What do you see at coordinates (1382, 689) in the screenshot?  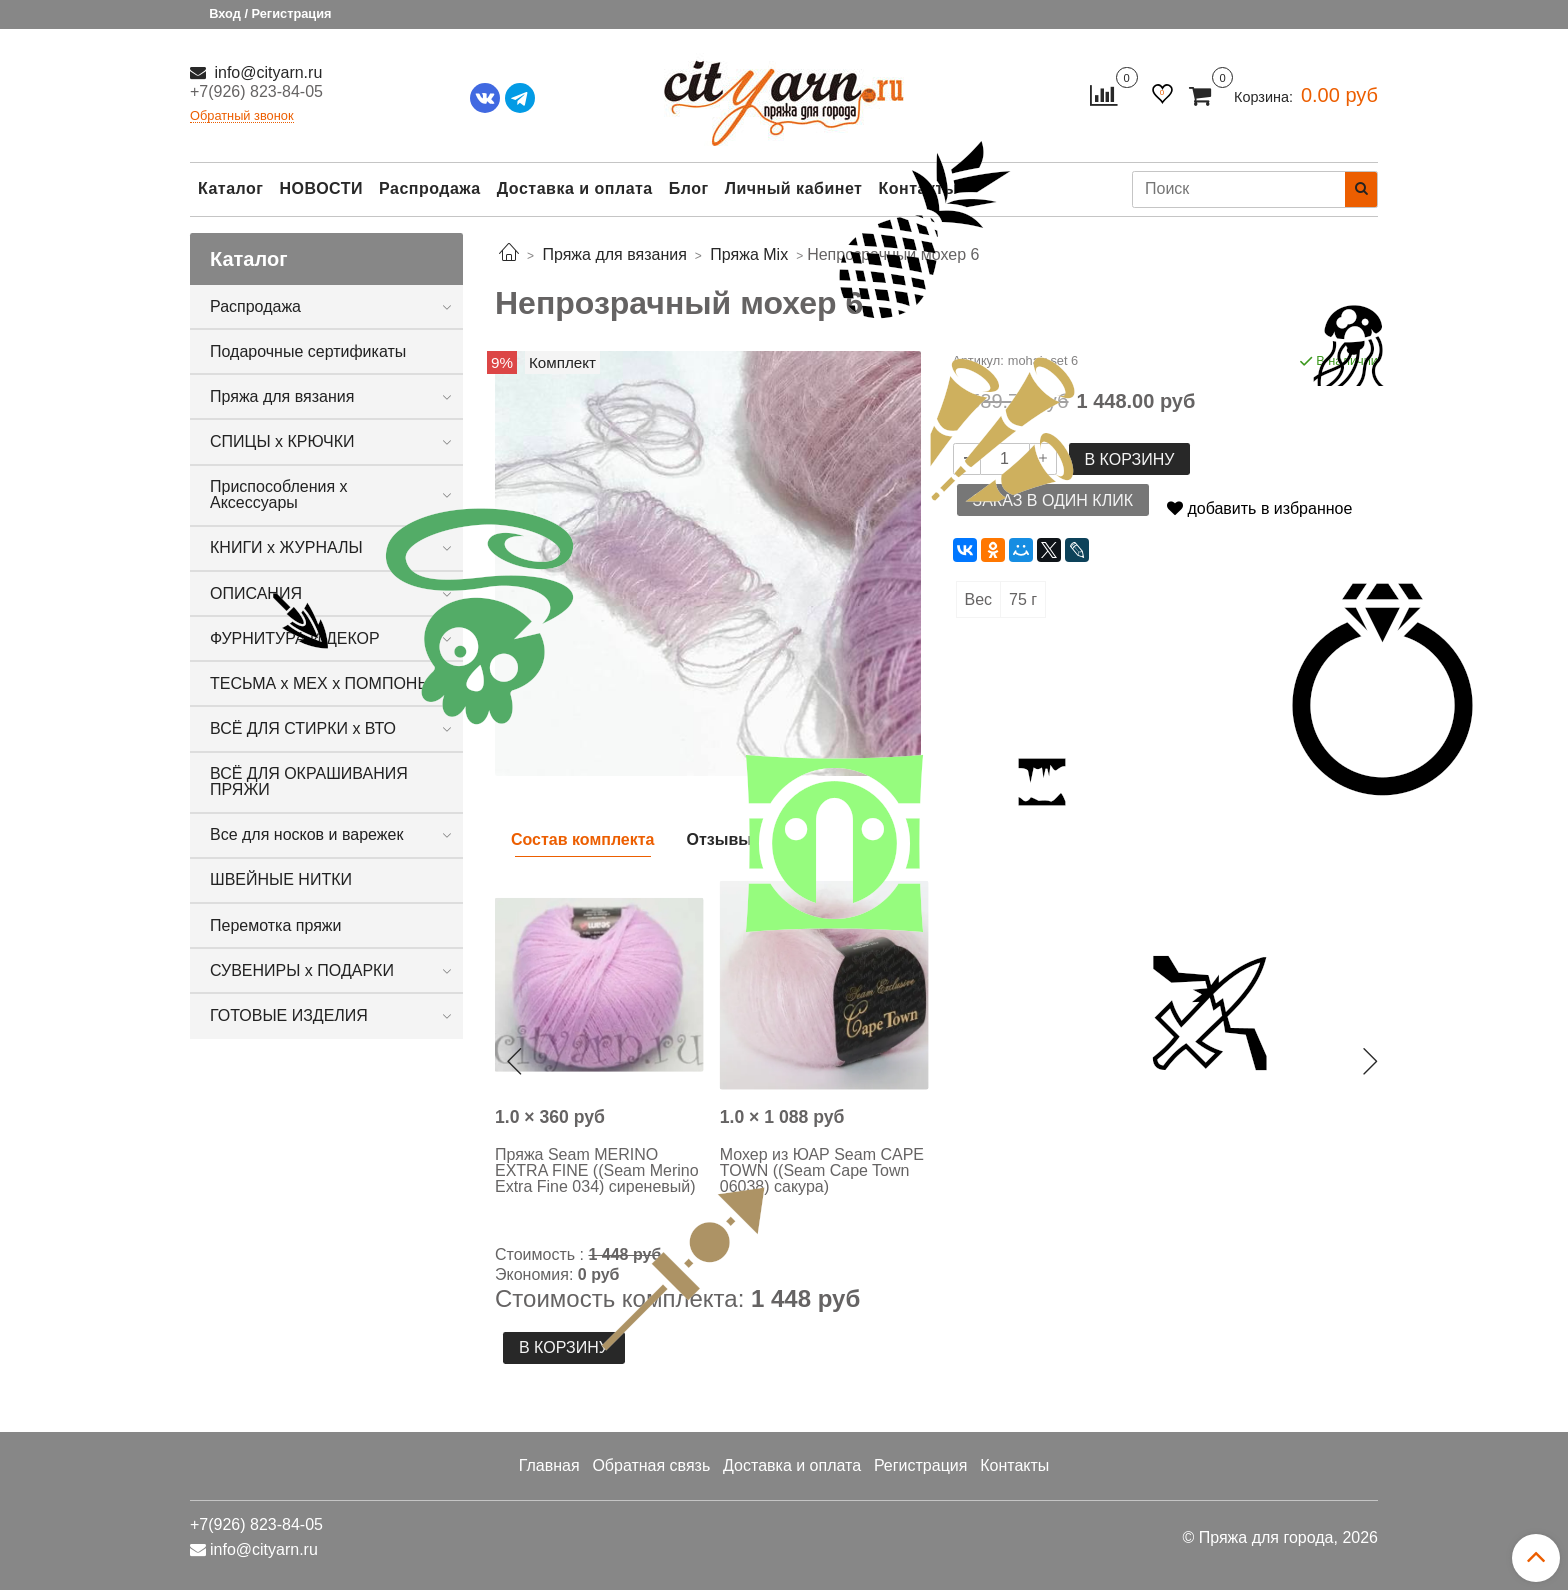 I see `view jewelry or accessories collection` at bounding box center [1382, 689].